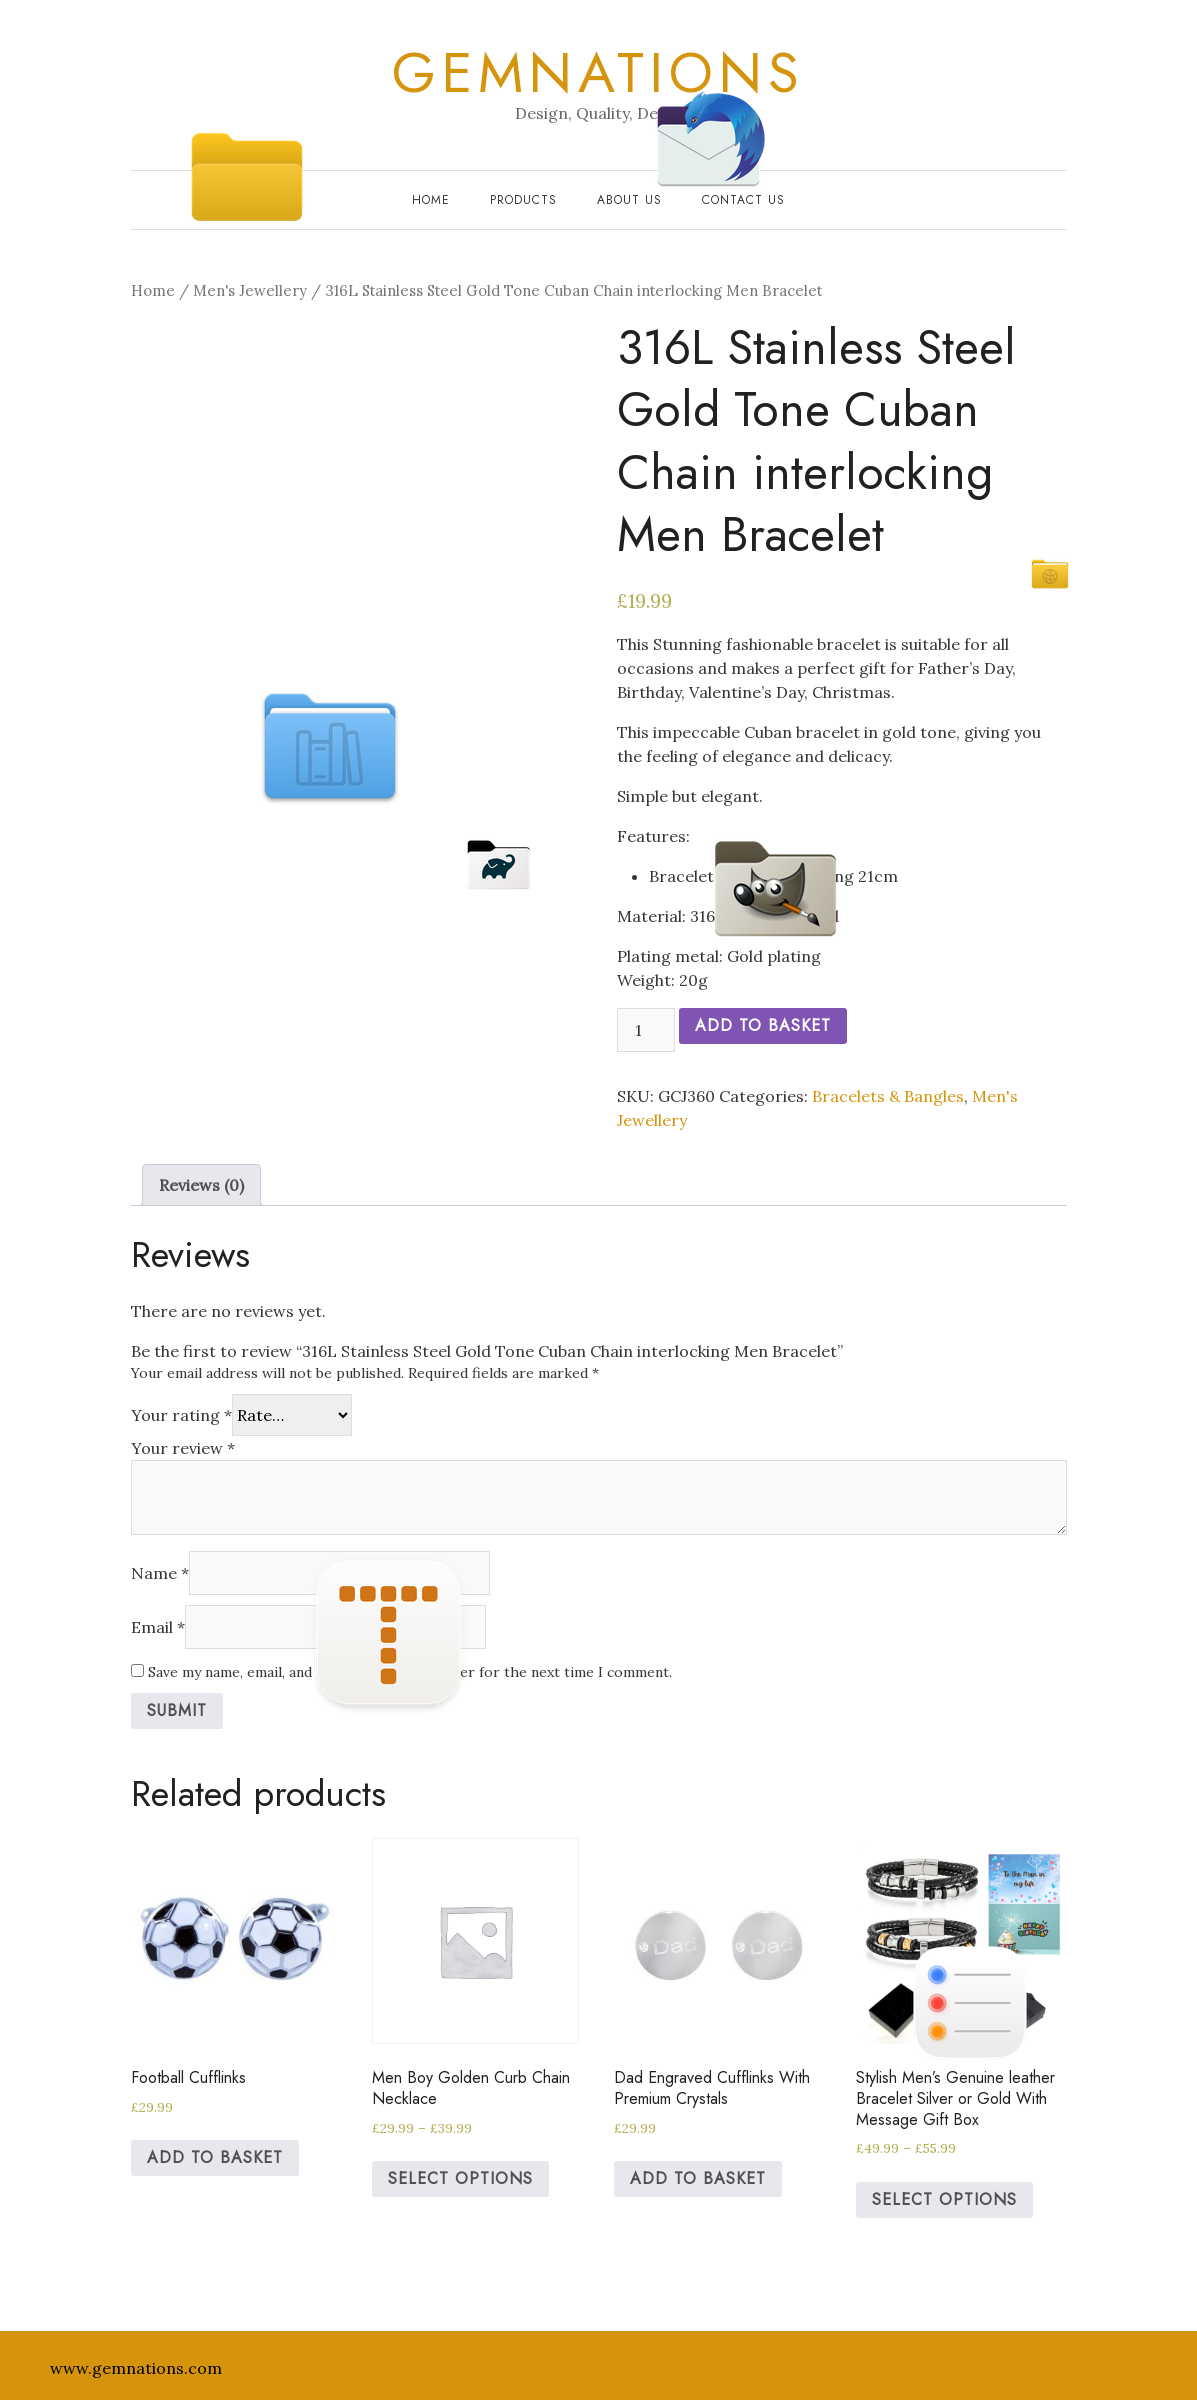 The image size is (1197, 2400). Describe the element at coordinates (1050, 574) in the screenshot. I see `folder containing HTML or web files` at that location.